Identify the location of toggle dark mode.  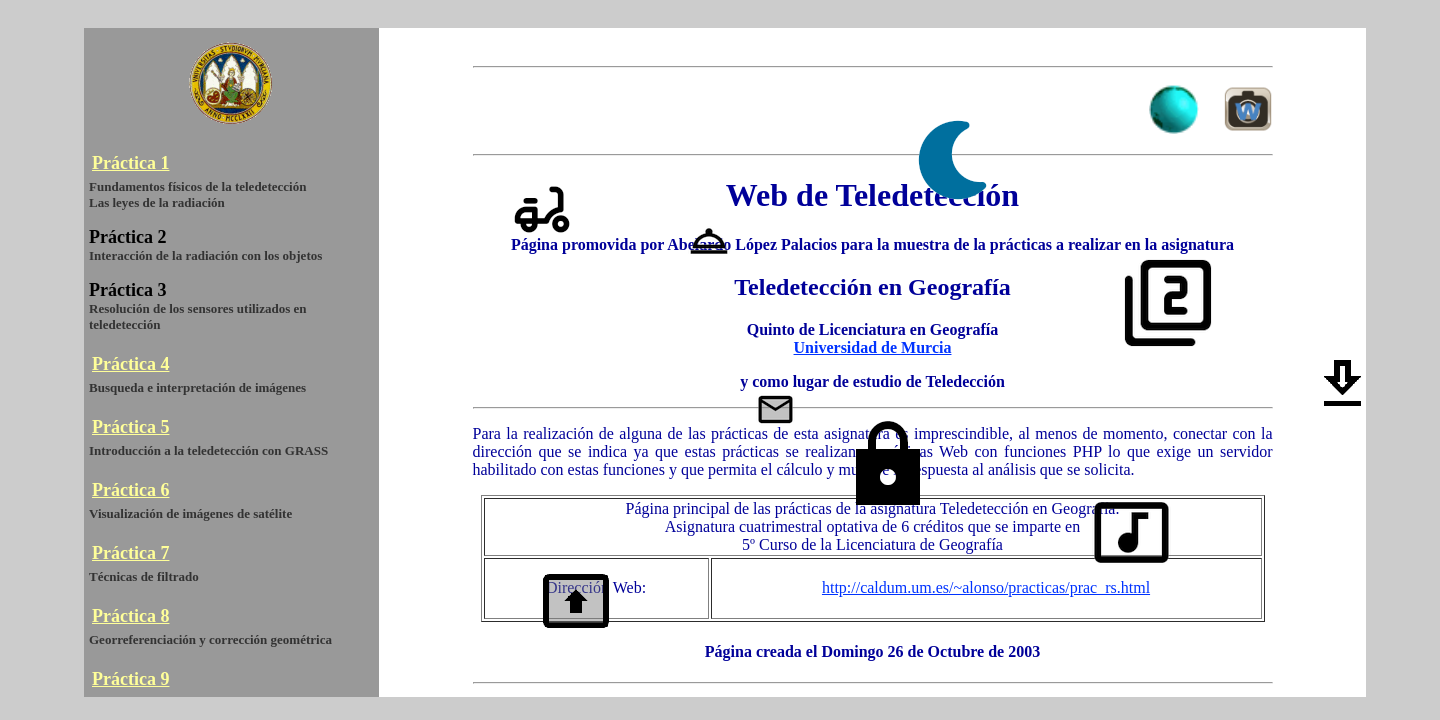
(958, 160).